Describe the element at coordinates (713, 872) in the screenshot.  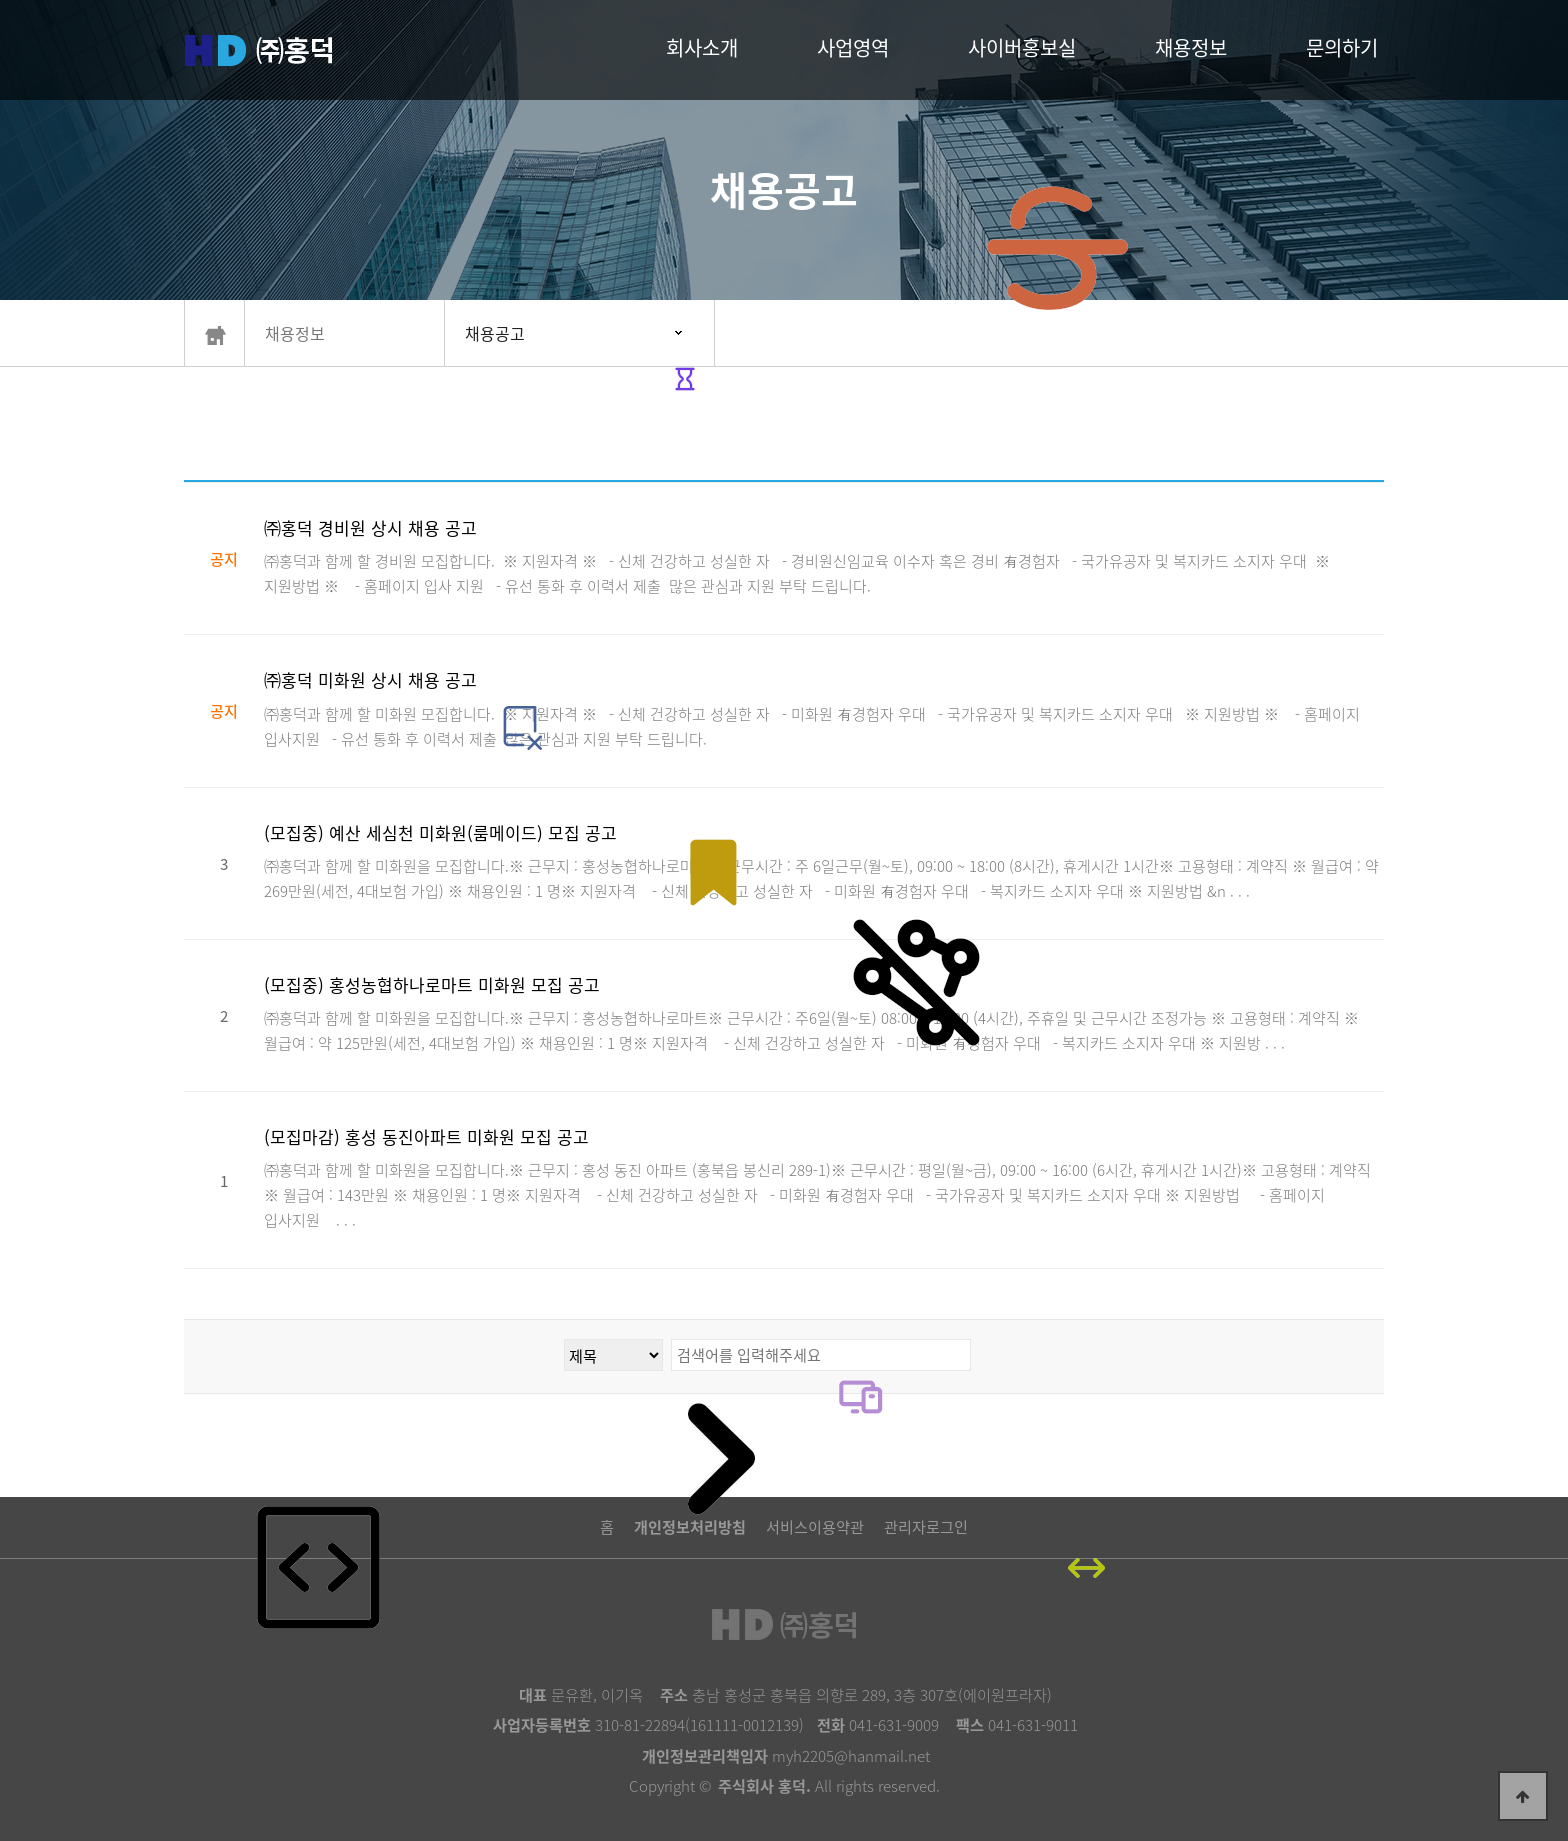
I see `indicates a saved or bookmarked item` at that location.